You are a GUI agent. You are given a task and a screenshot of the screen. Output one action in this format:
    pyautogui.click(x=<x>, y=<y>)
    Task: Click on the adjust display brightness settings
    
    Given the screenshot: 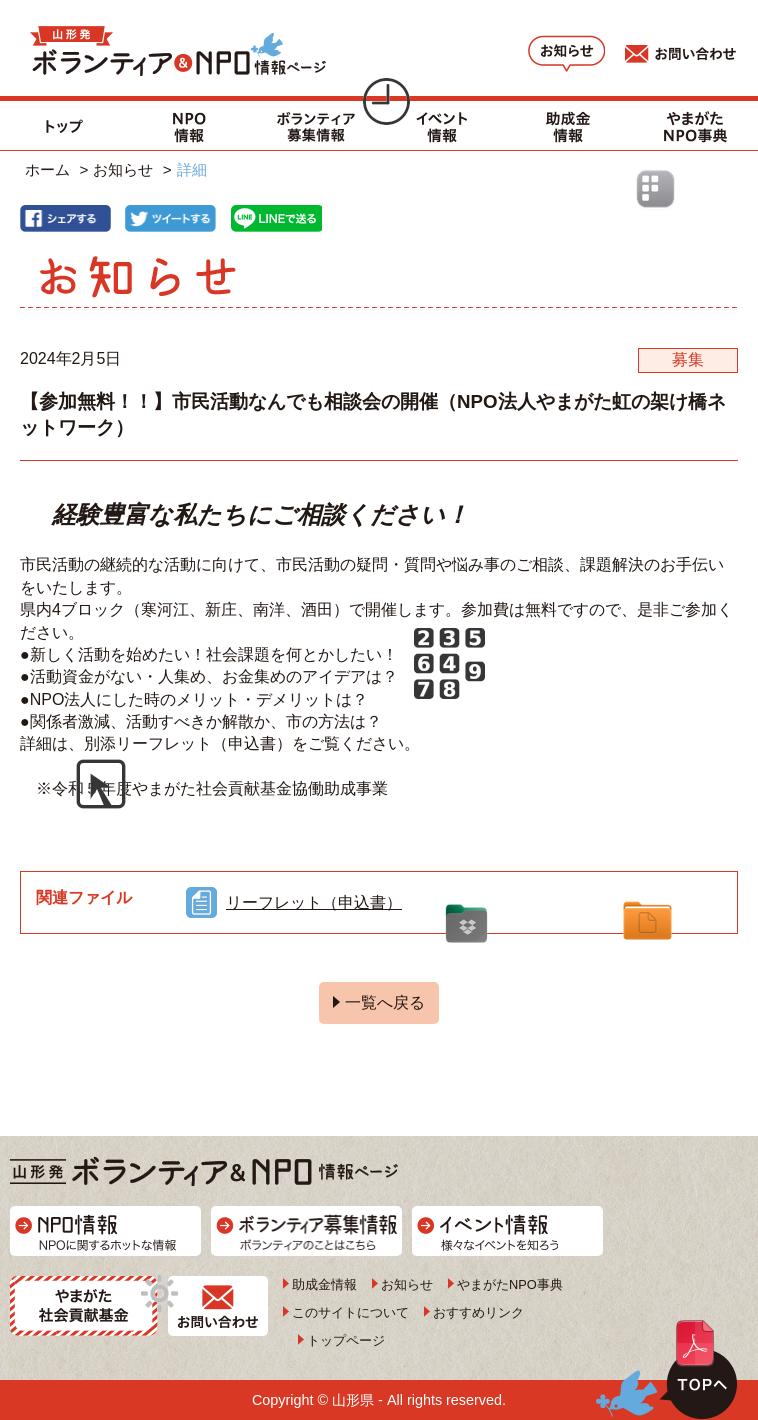 What is the action you would take?
    pyautogui.click(x=159, y=1293)
    